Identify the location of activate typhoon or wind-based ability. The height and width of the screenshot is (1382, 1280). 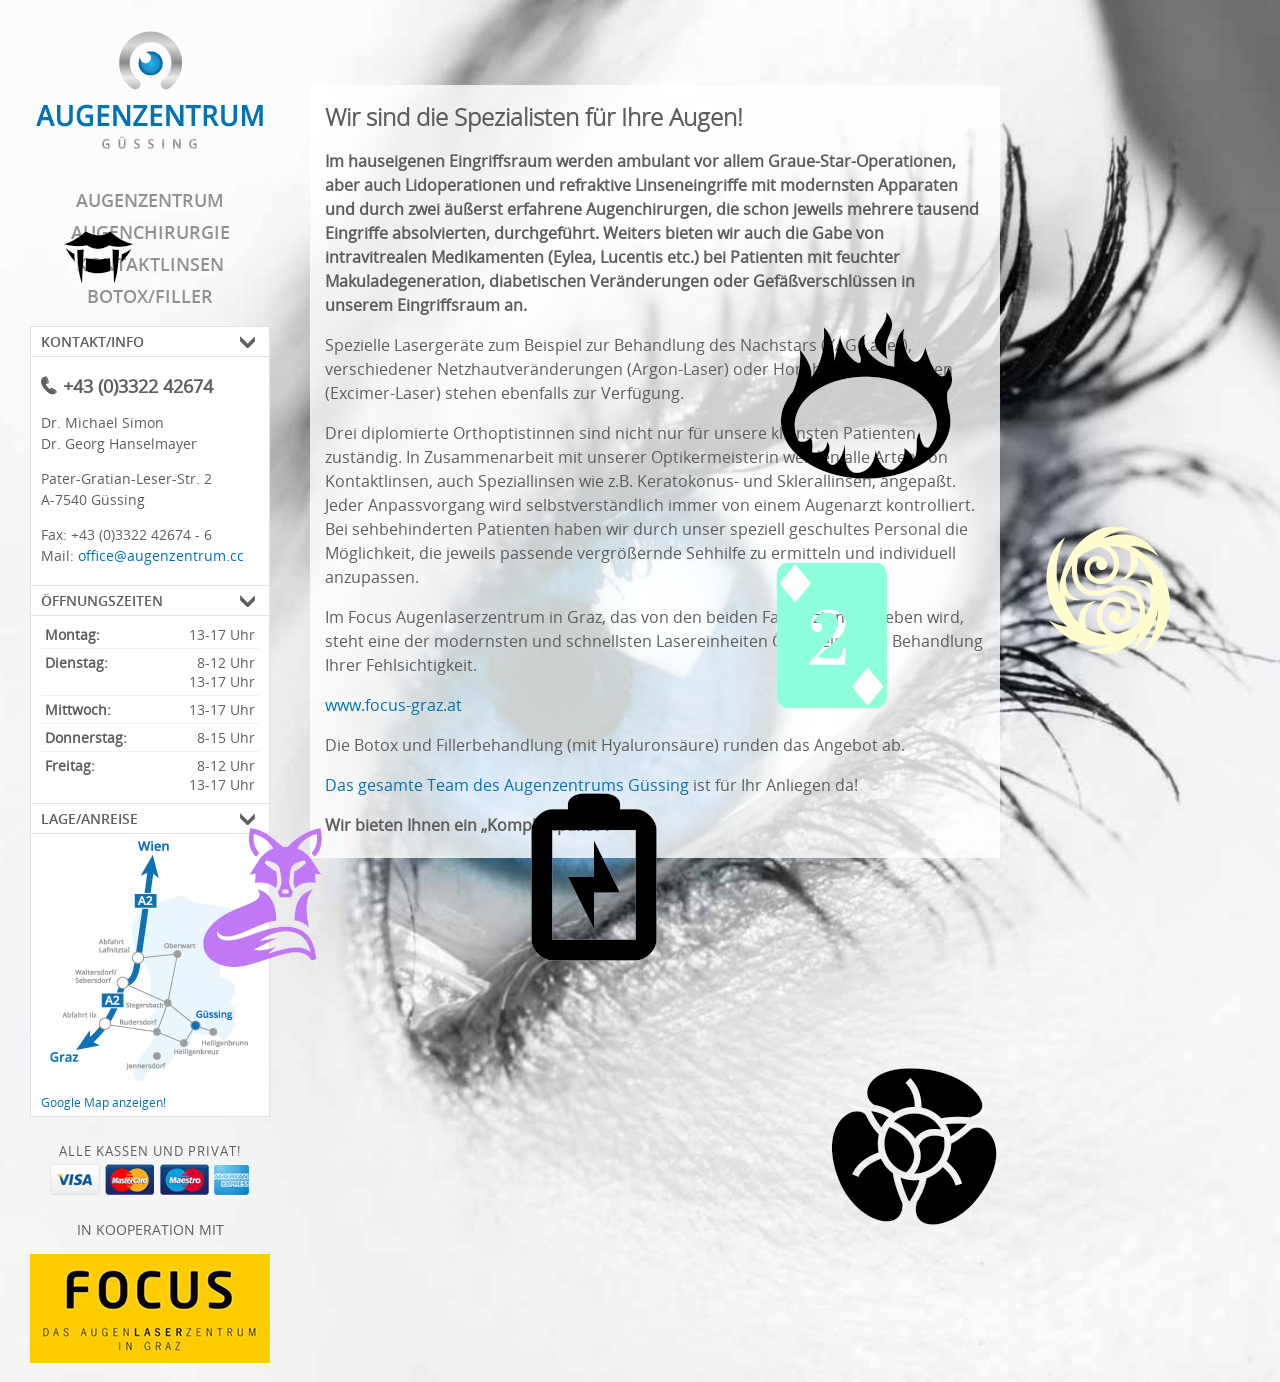
(1109, 589).